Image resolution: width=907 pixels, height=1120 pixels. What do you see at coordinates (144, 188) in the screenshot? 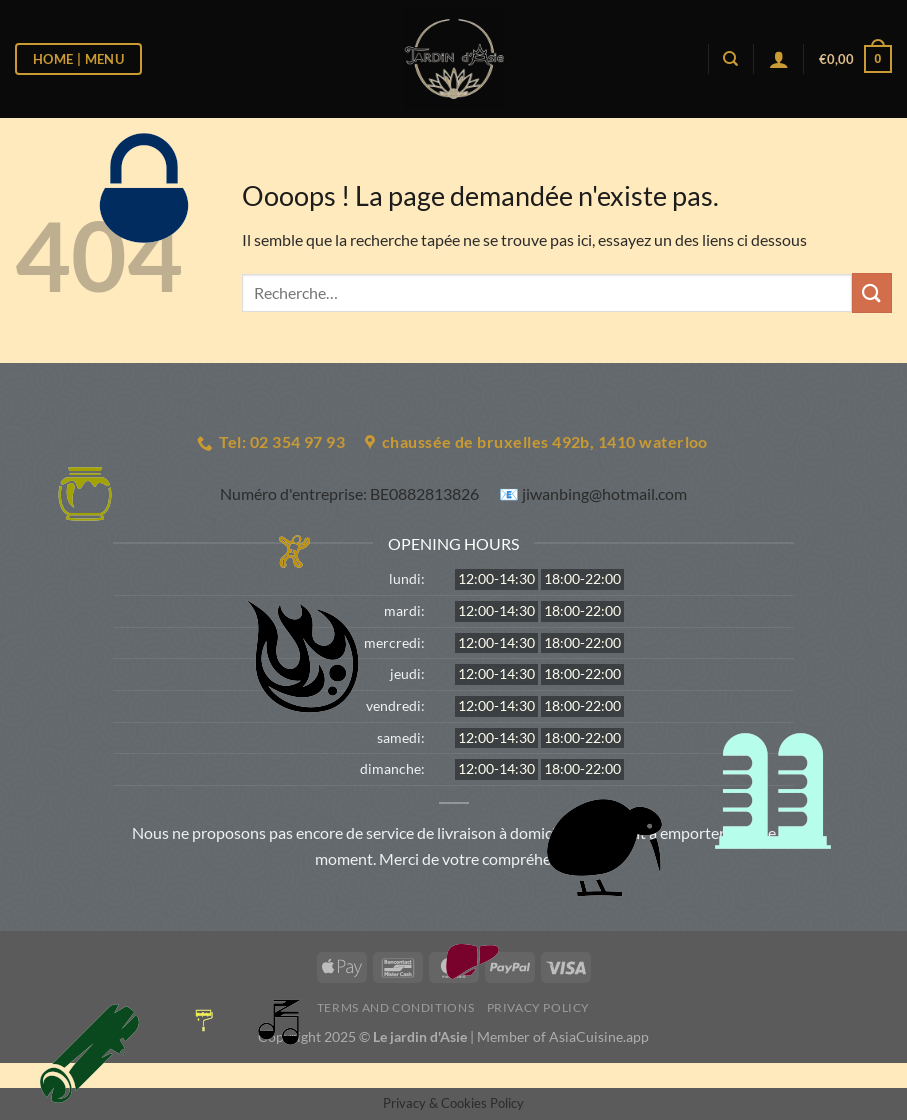
I see `indicates a locked or secured item` at bounding box center [144, 188].